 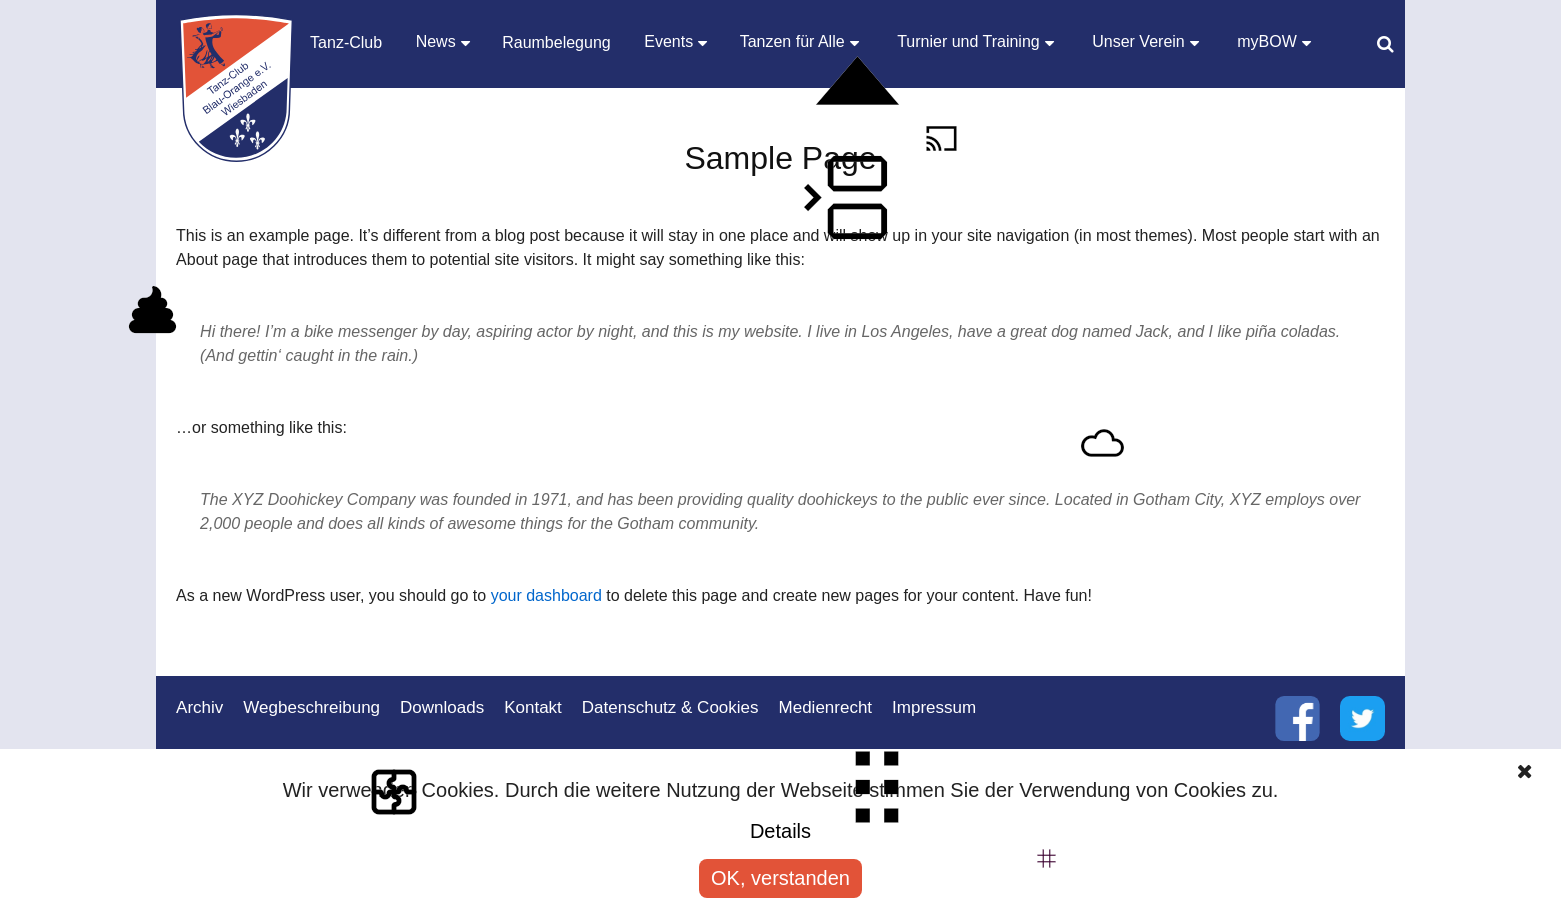 I want to click on access extensions or plugins, so click(x=394, y=792).